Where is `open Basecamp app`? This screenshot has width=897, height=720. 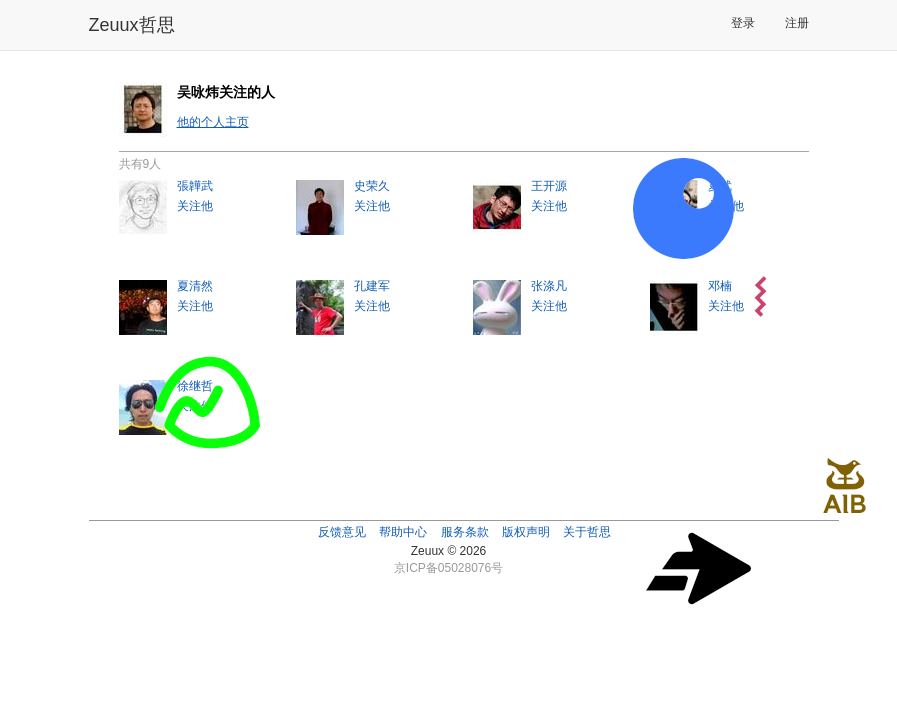 open Basecamp app is located at coordinates (207, 402).